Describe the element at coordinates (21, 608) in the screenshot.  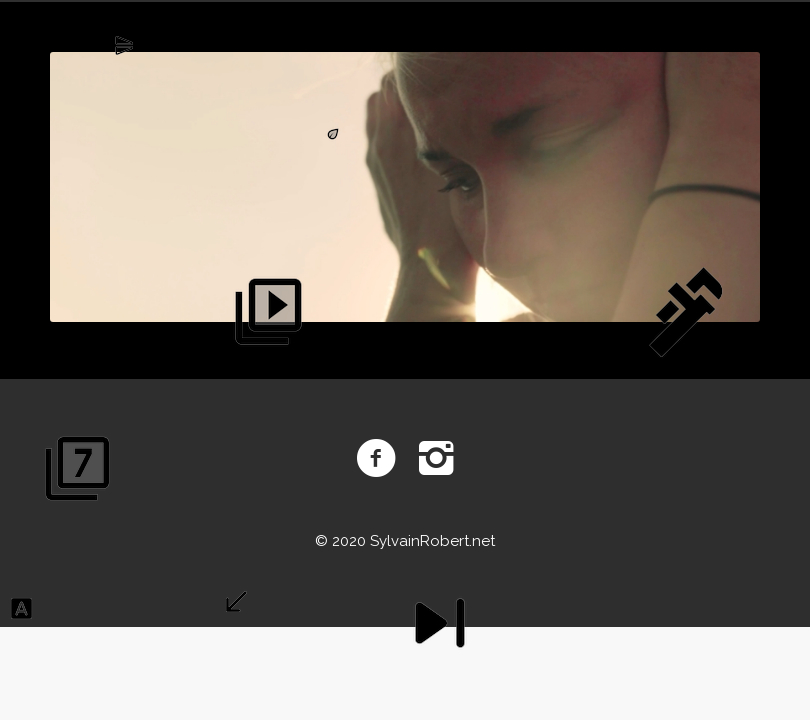
I see `download or install a new font` at that location.